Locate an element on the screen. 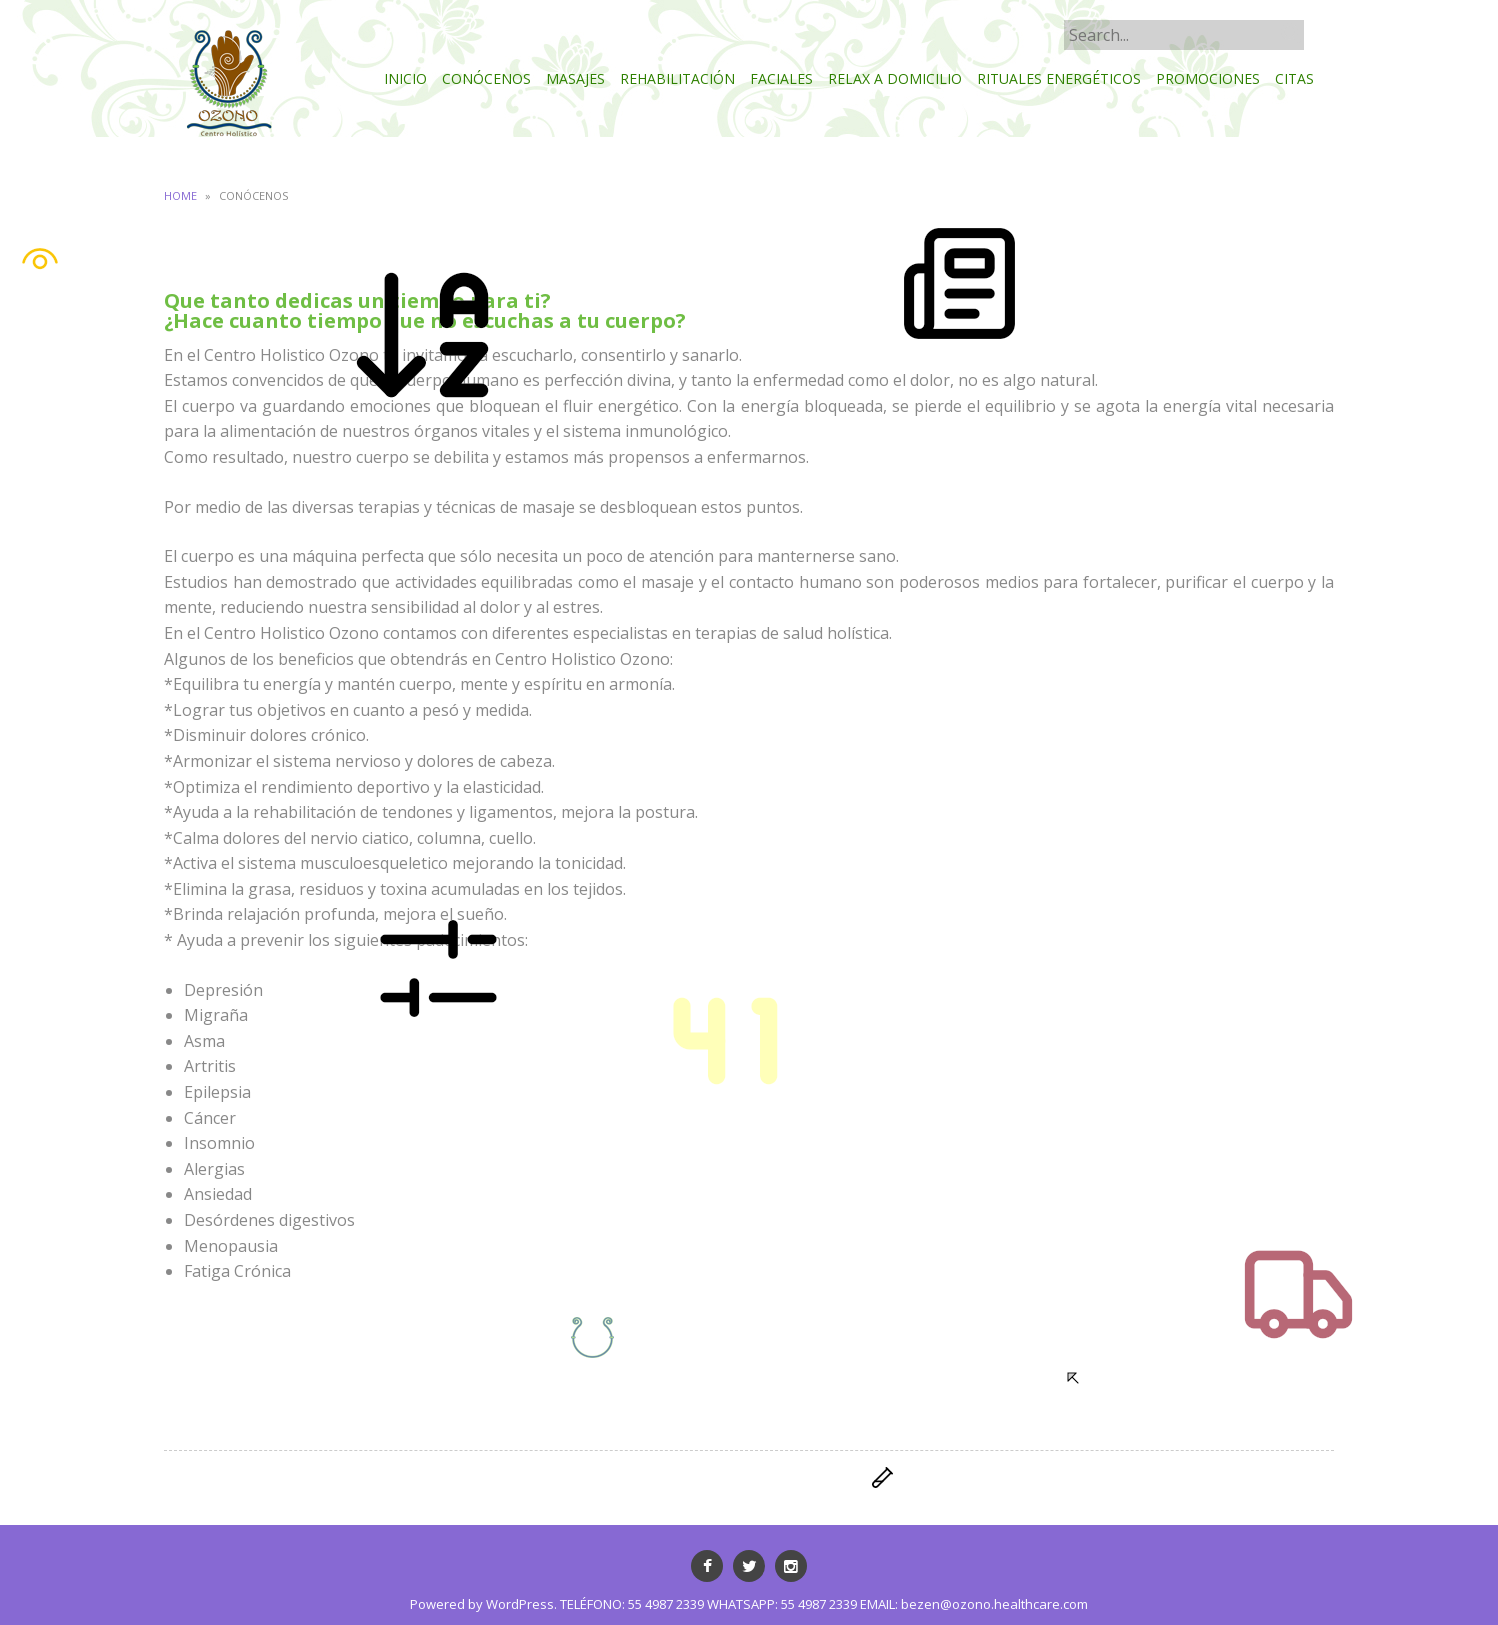 The image size is (1498, 1625). access lab or experimental features is located at coordinates (882, 1477).